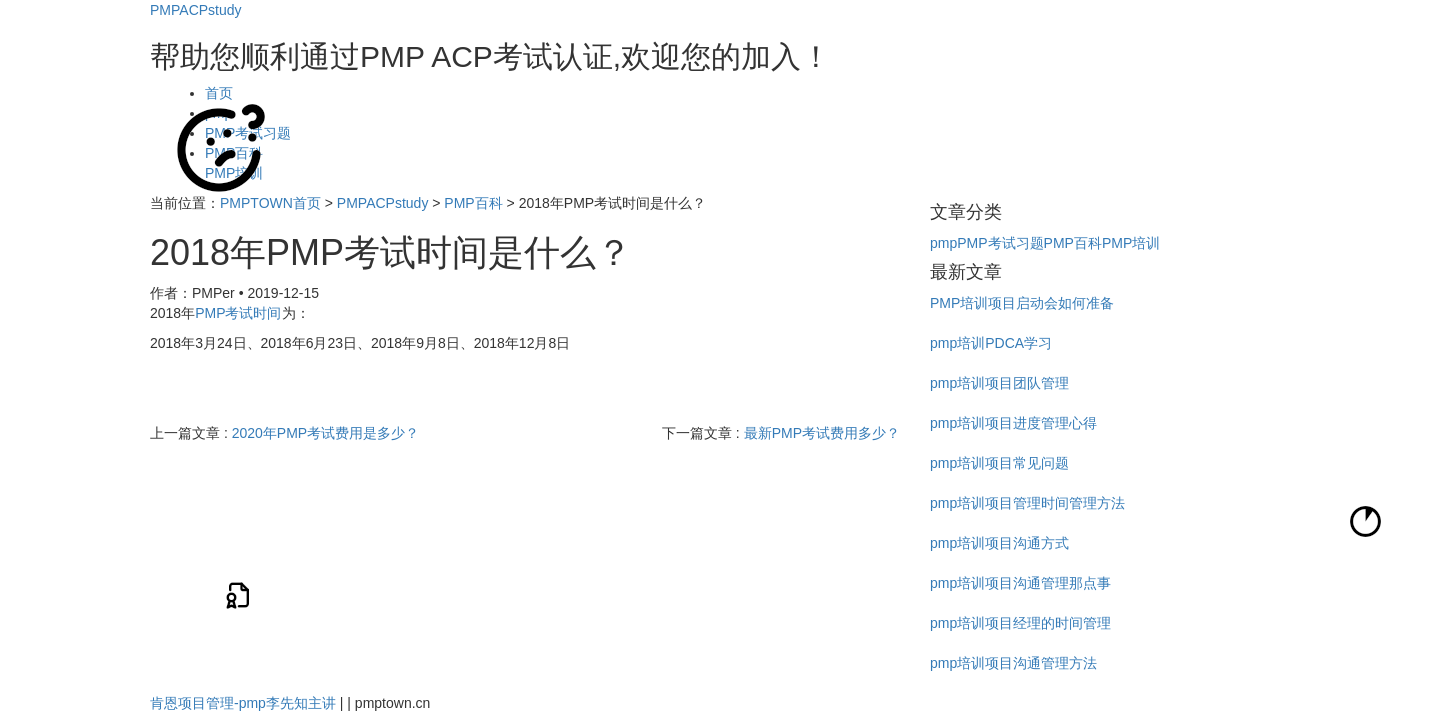  What do you see at coordinates (239, 595) in the screenshot?
I see `view certified or verified document` at bounding box center [239, 595].